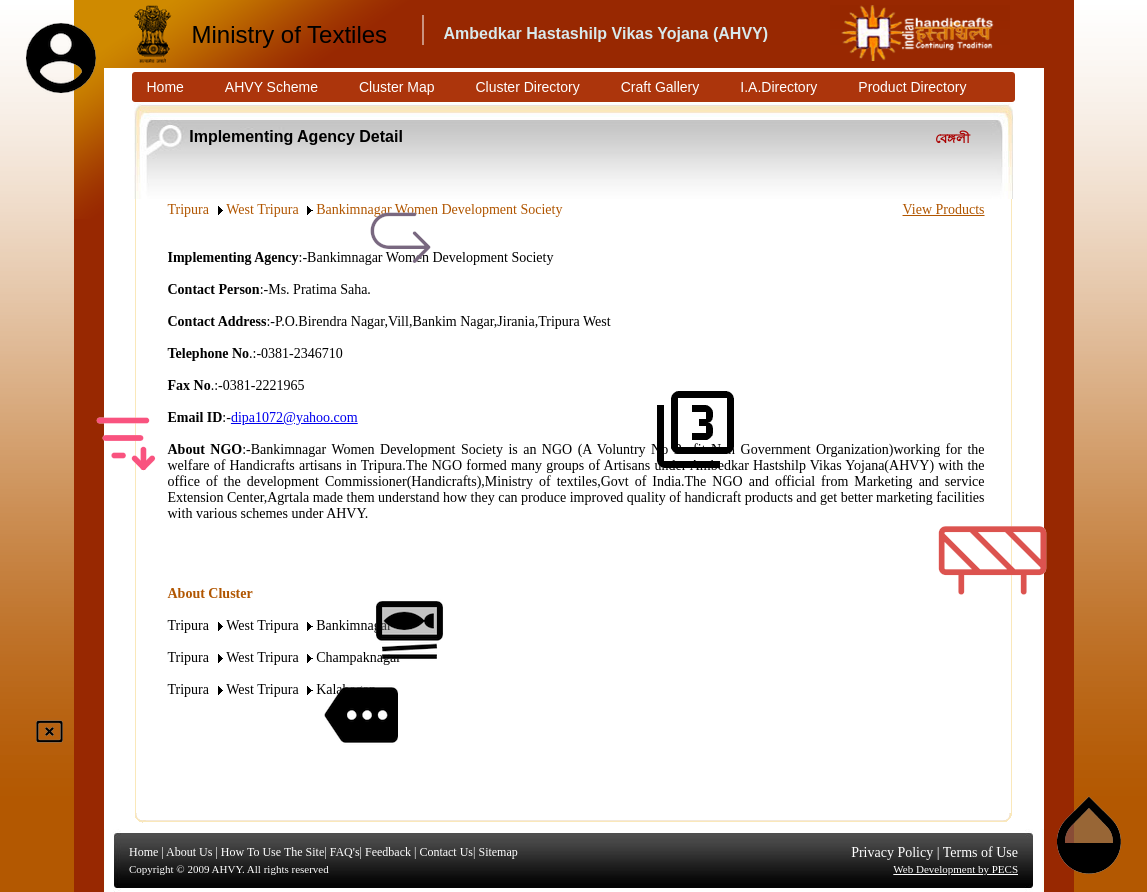  What do you see at coordinates (400, 235) in the screenshot?
I see `redo or repeat last action` at bounding box center [400, 235].